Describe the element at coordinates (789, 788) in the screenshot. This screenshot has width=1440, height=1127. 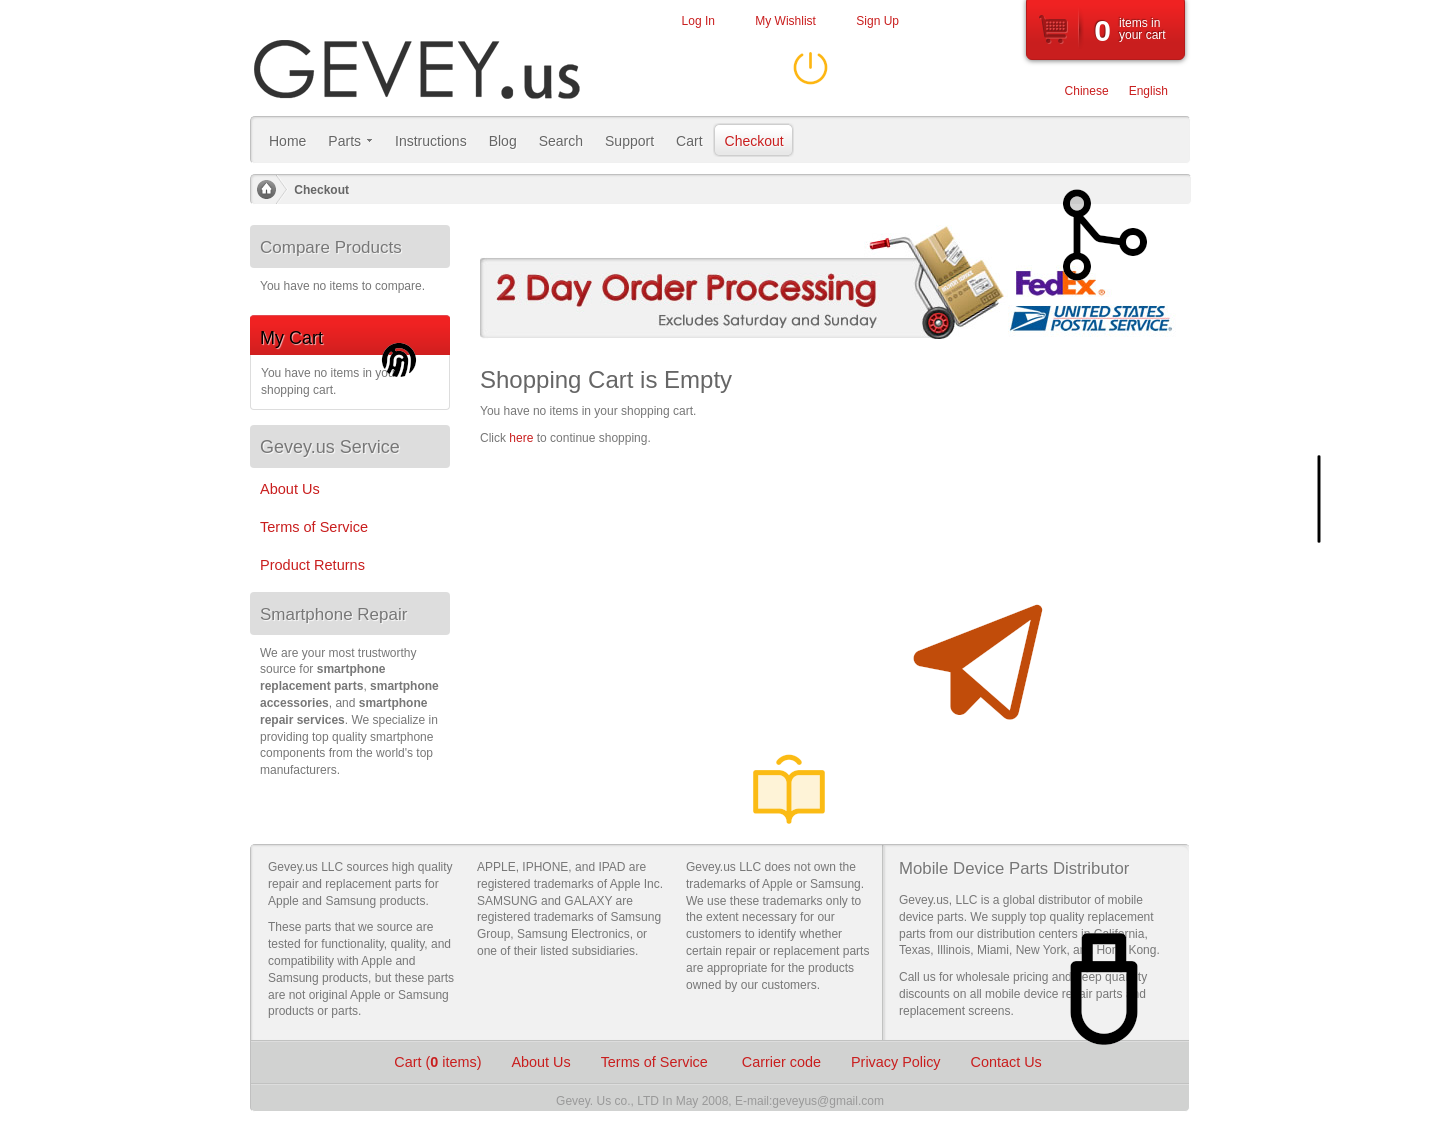
I see `view user profile or account details` at that location.